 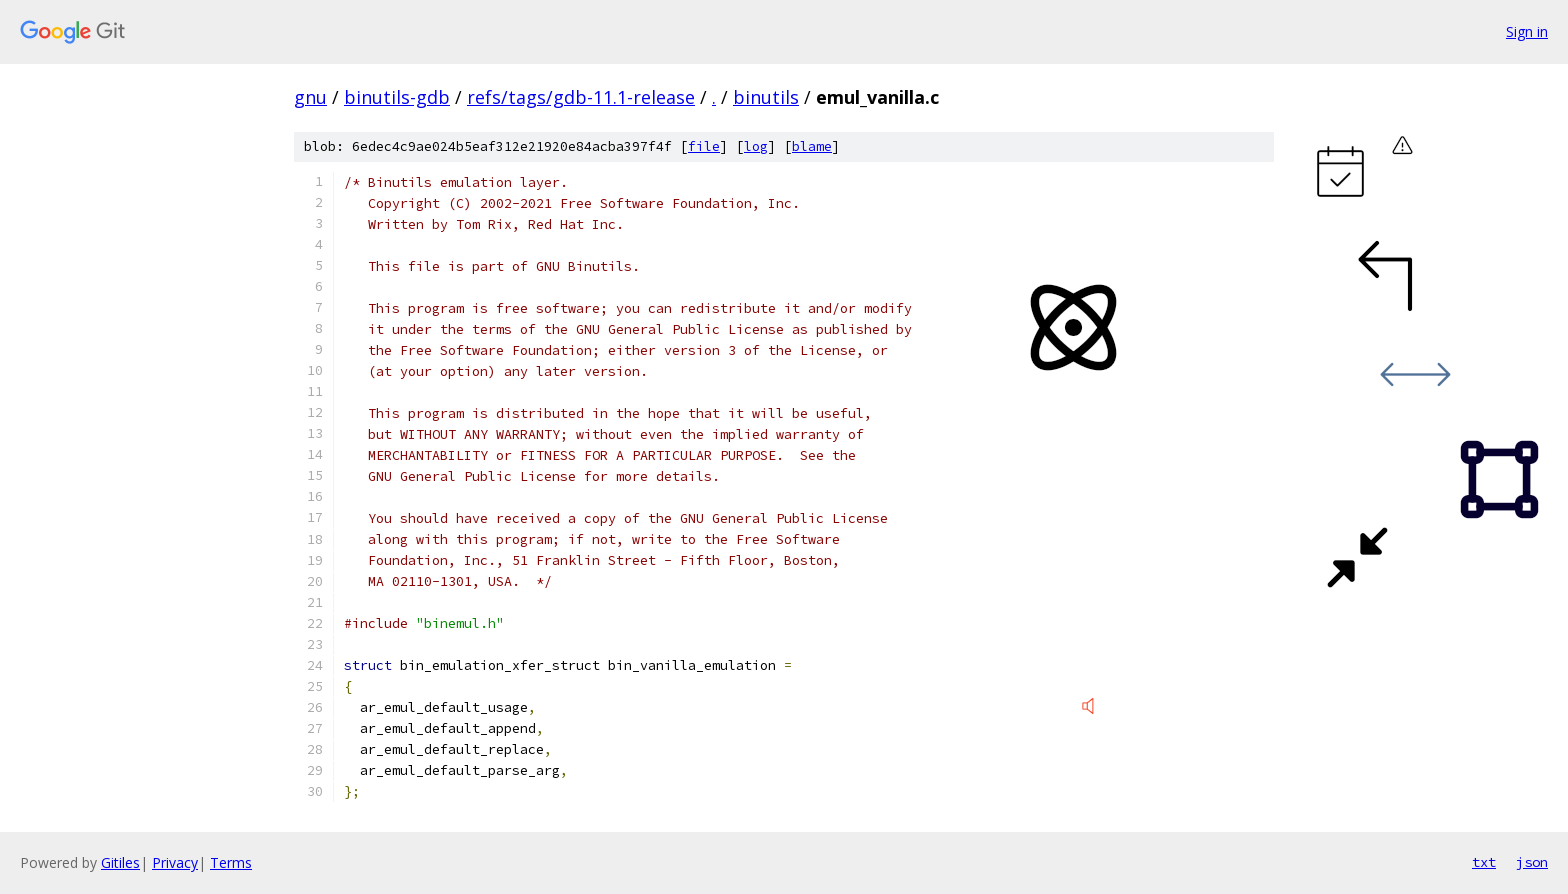 I want to click on undo last action, so click(x=1388, y=276).